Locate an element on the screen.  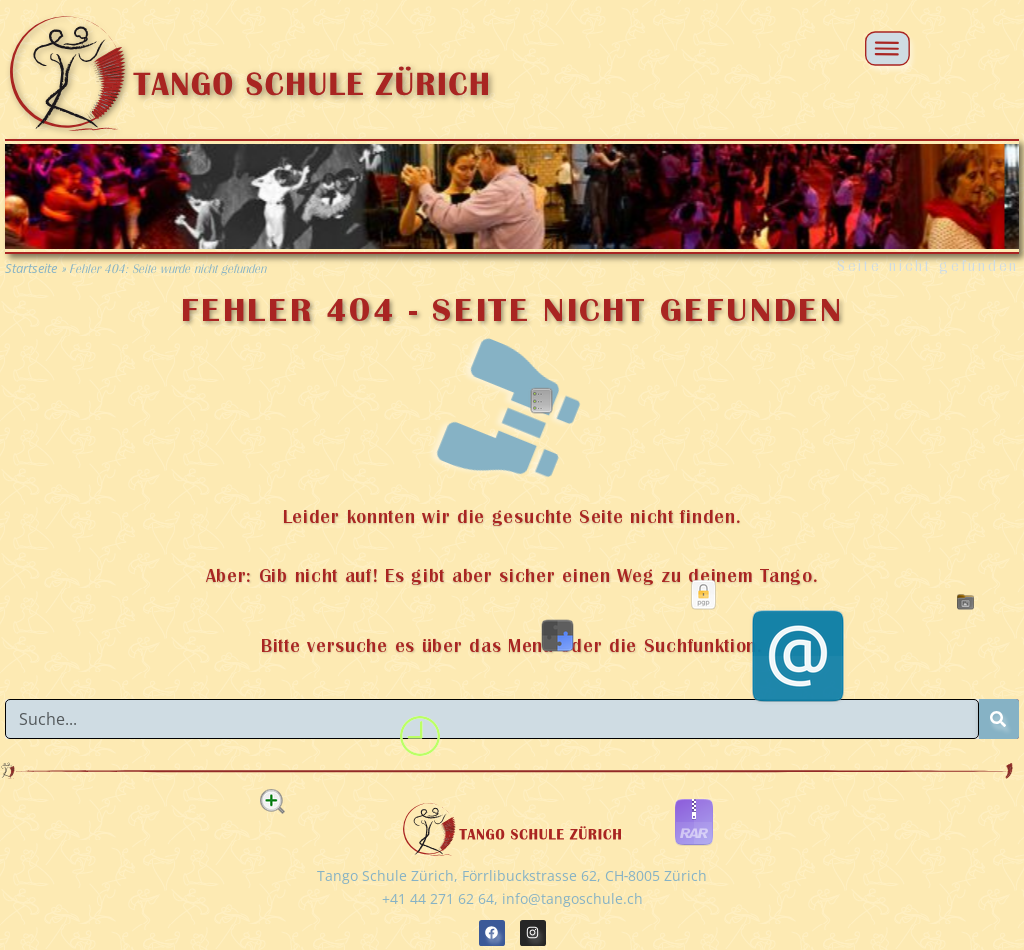
indicates a PGP-encrypted file is located at coordinates (703, 594).